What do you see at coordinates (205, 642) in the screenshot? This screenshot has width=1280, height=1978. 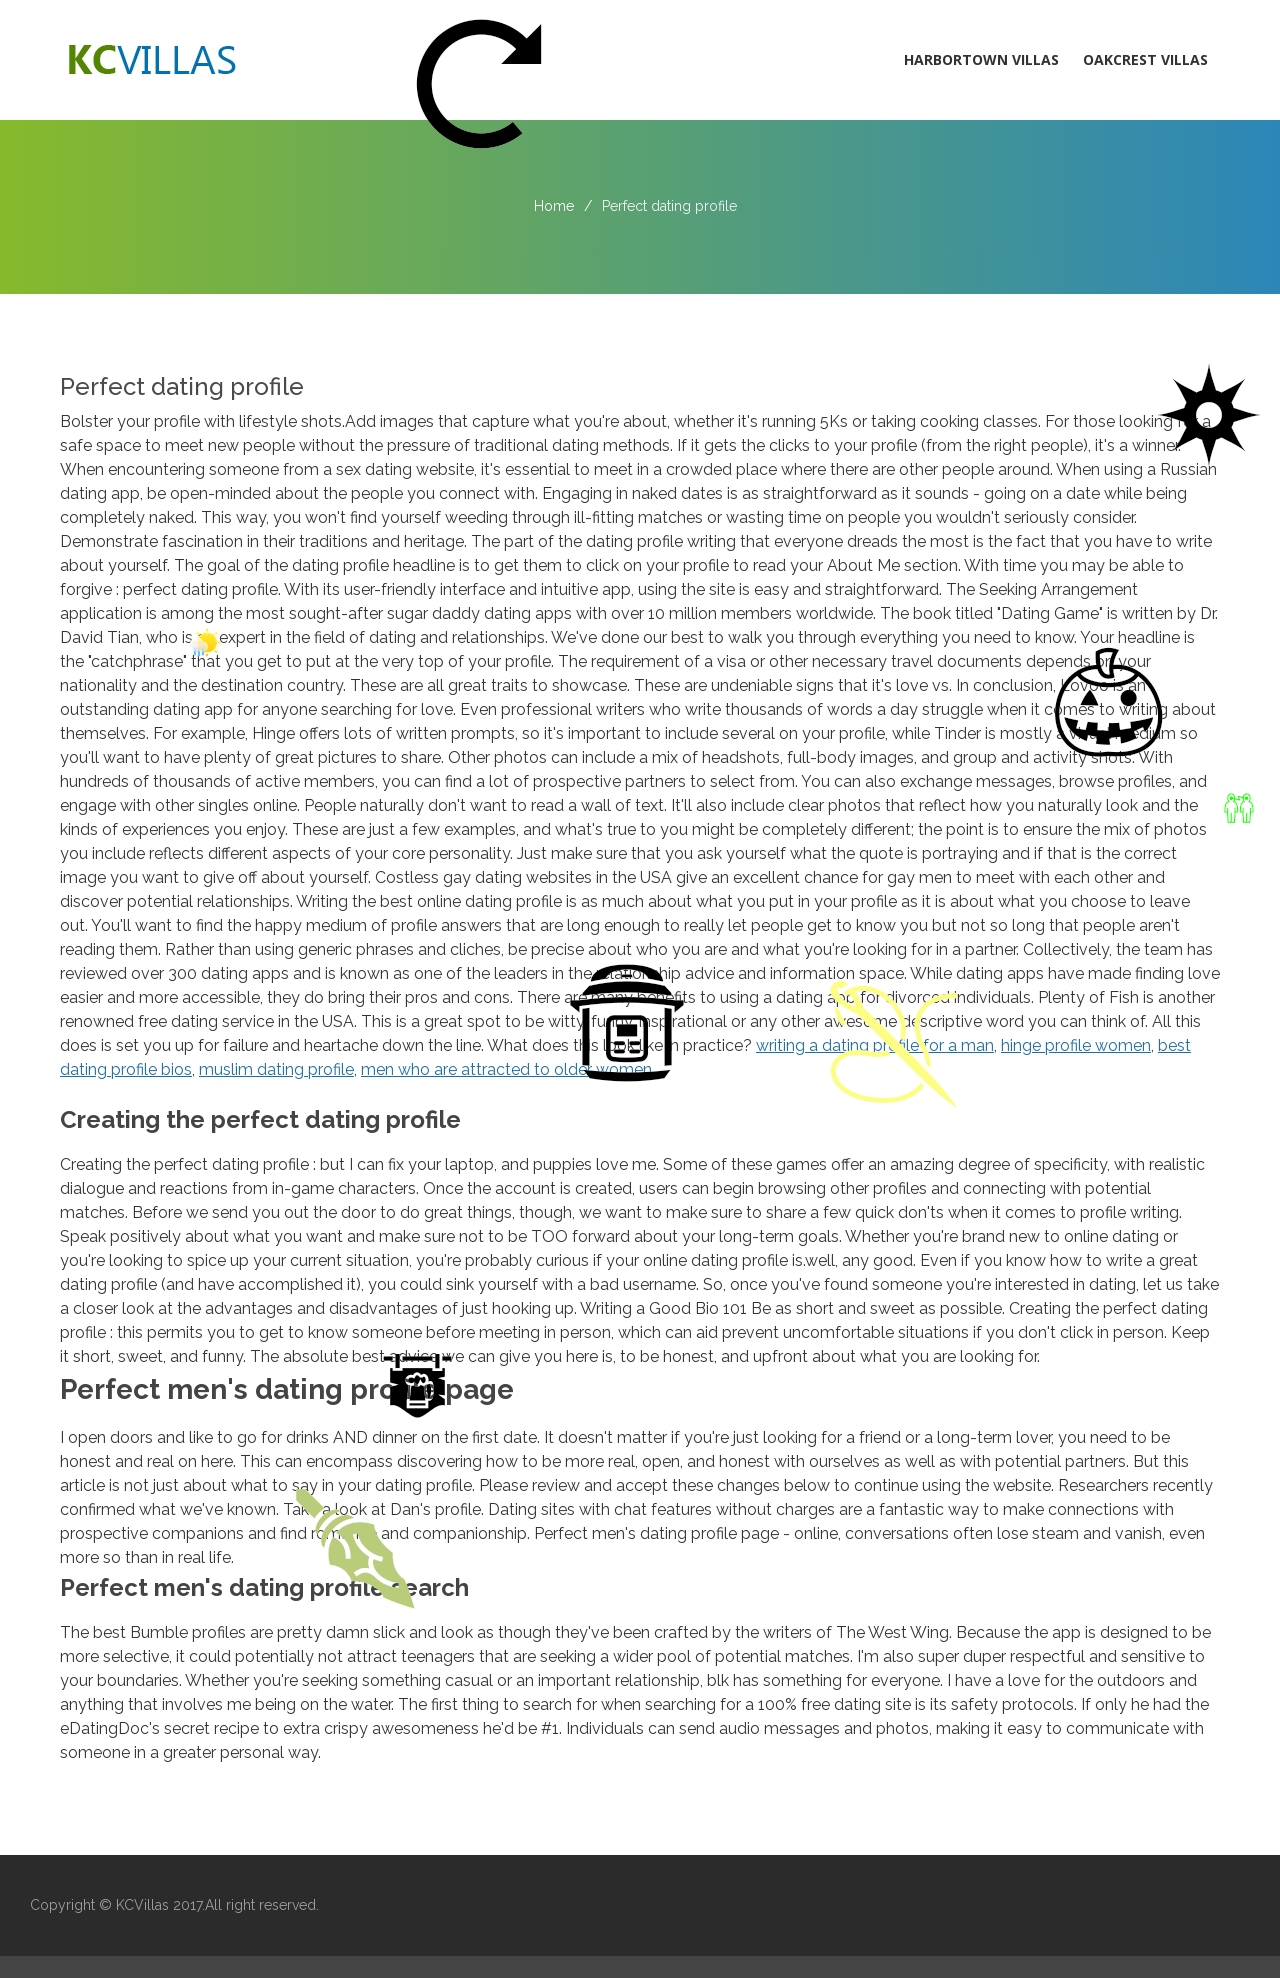 I see `indicates rainy weather with daytime sun breaks` at bounding box center [205, 642].